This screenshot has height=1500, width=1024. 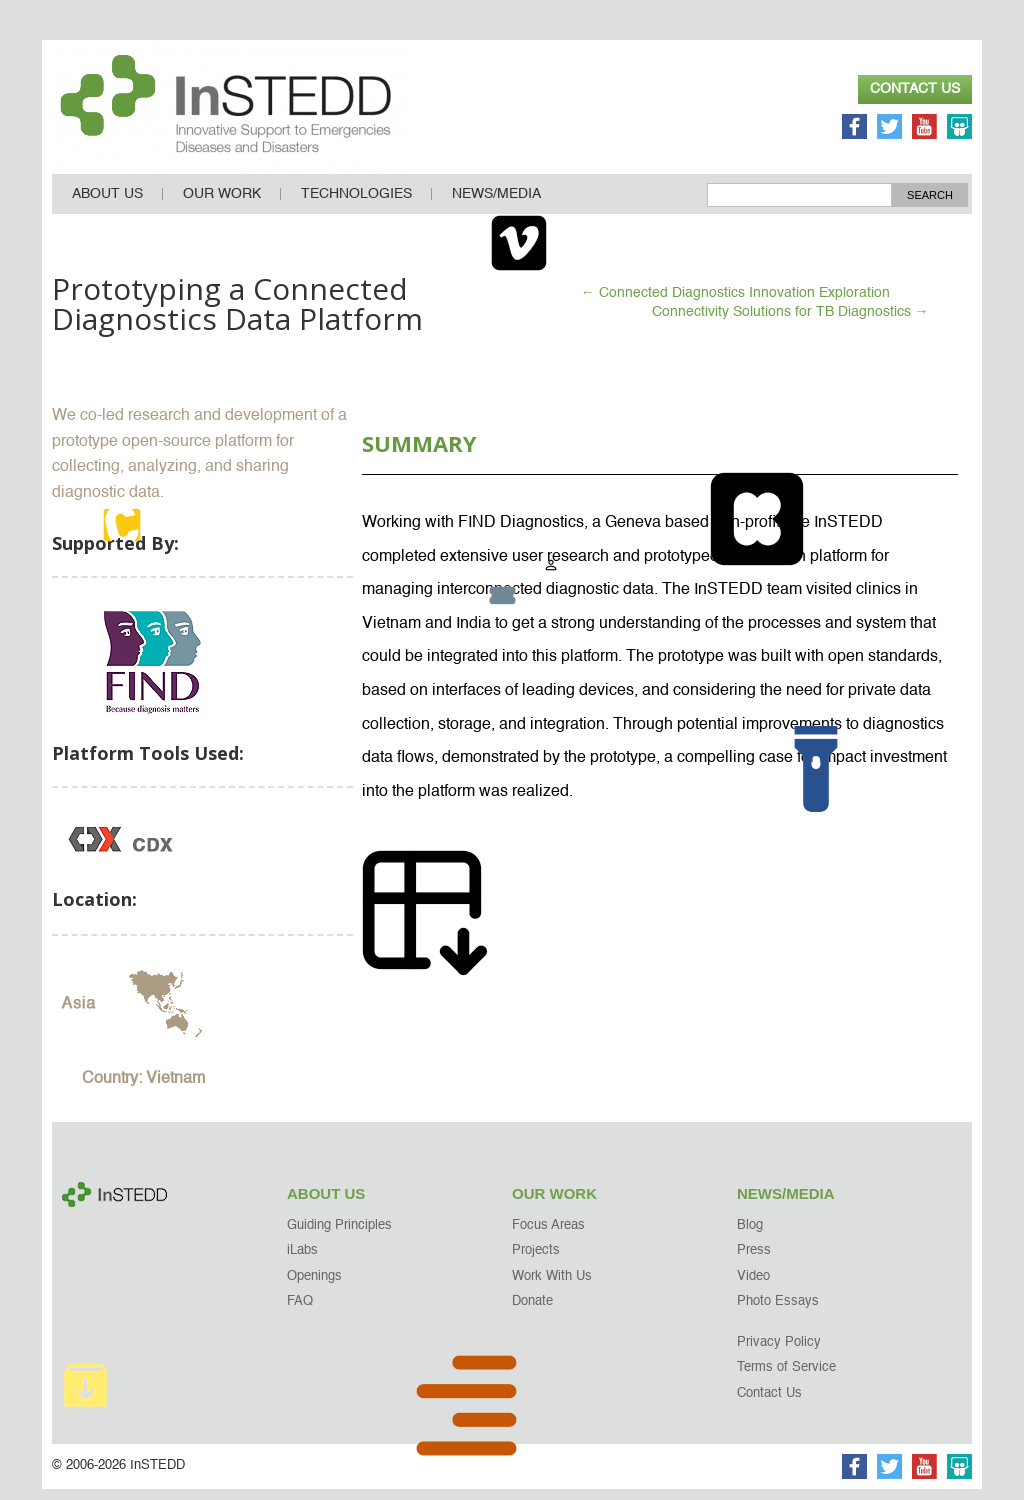 What do you see at coordinates (551, 565) in the screenshot?
I see `view your profile` at bounding box center [551, 565].